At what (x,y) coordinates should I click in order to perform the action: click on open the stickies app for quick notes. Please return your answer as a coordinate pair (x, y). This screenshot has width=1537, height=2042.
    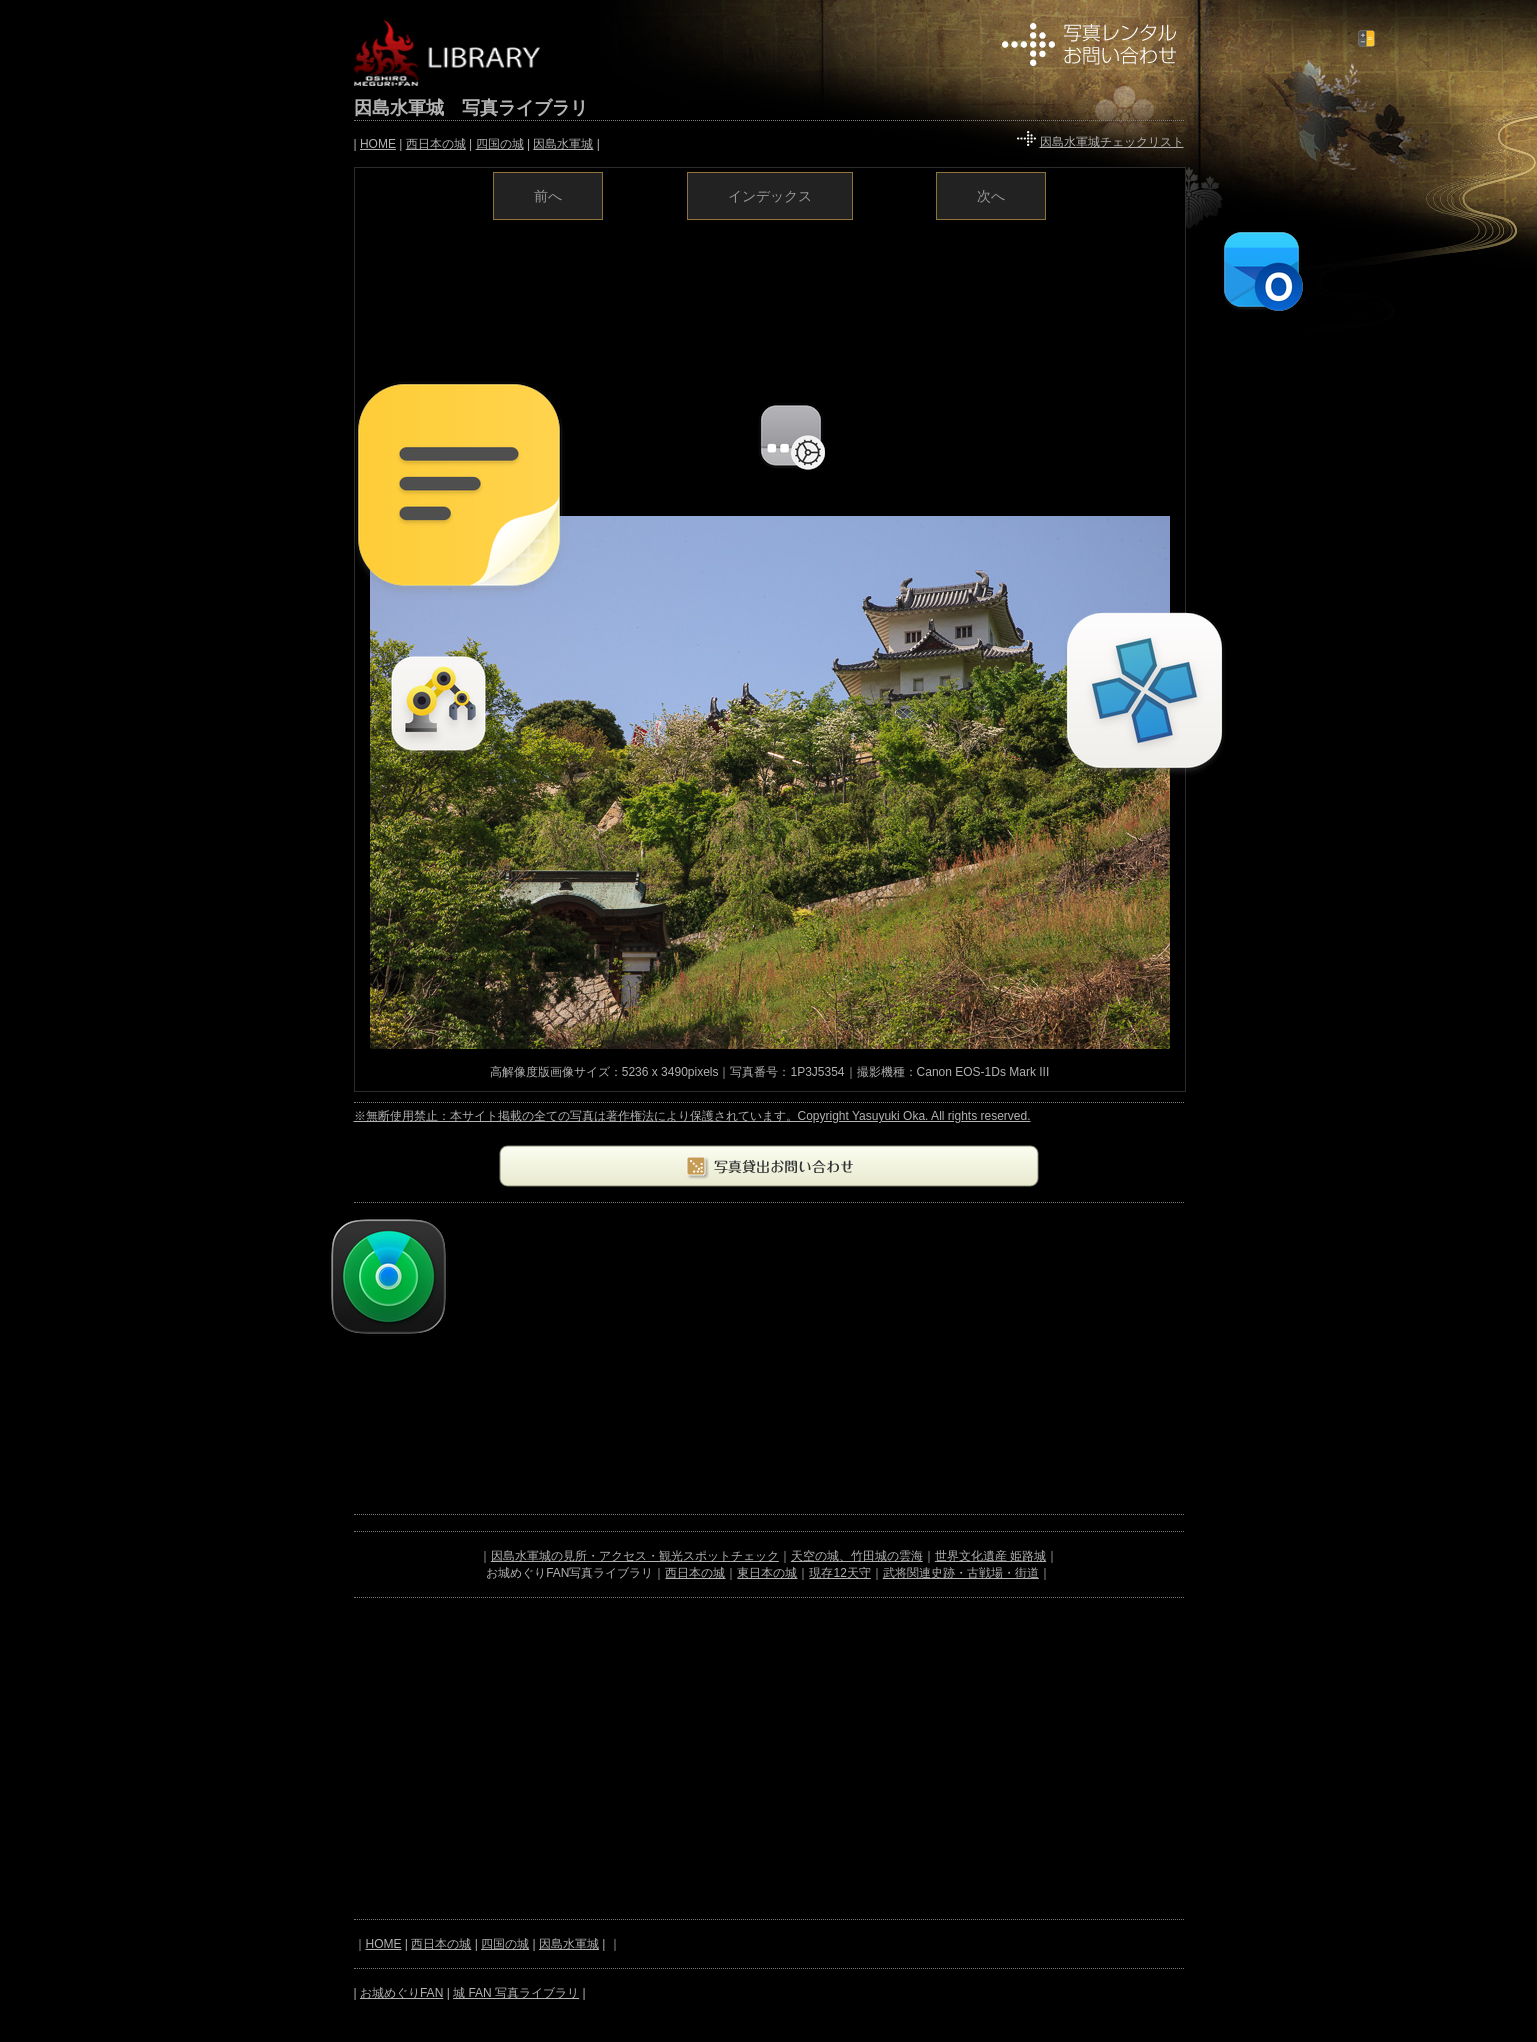
    Looking at the image, I should click on (459, 485).